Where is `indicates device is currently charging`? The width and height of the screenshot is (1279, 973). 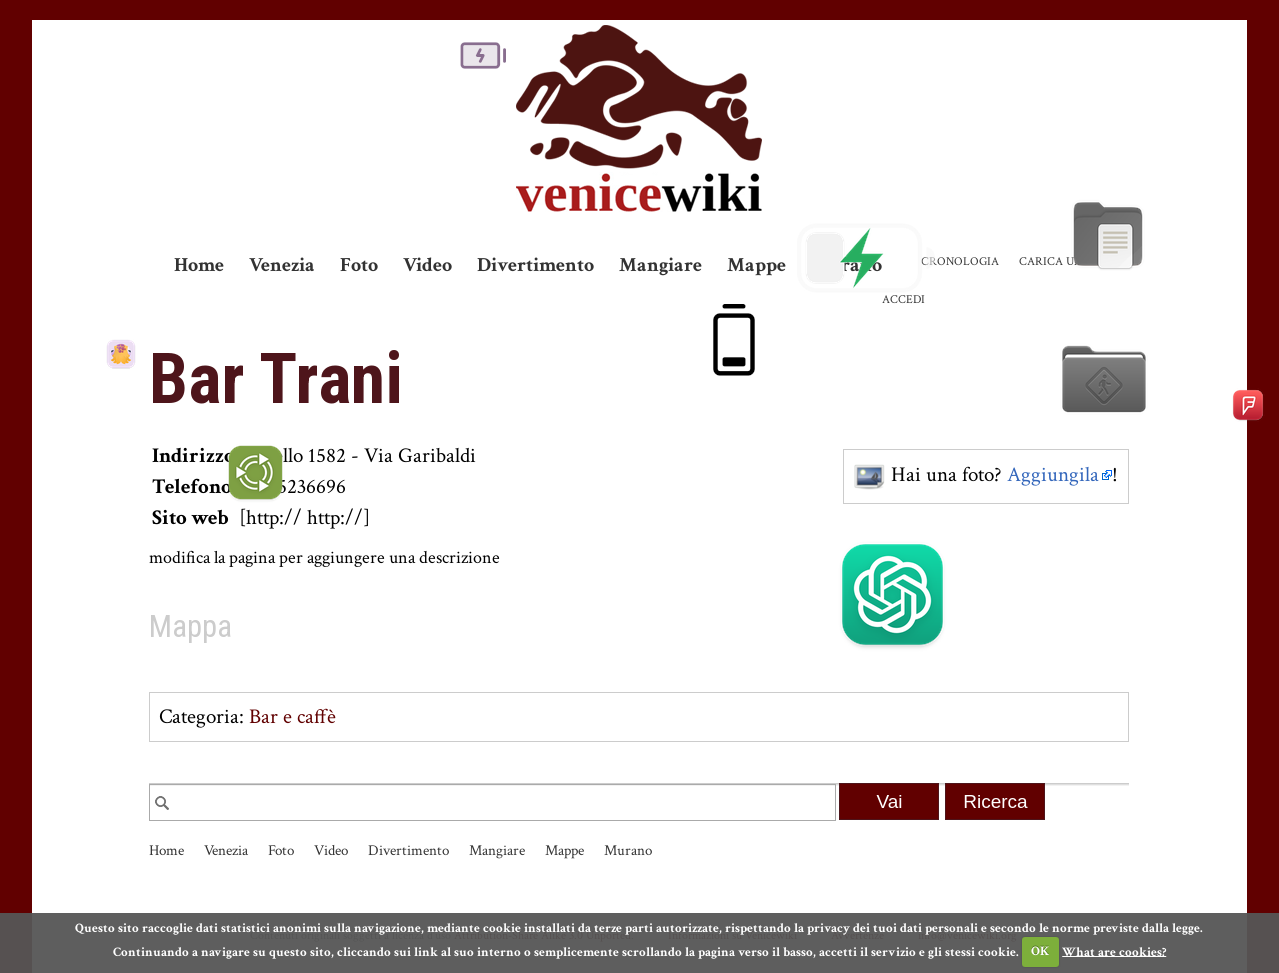 indicates device is currently charging is located at coordinates (482, 55).